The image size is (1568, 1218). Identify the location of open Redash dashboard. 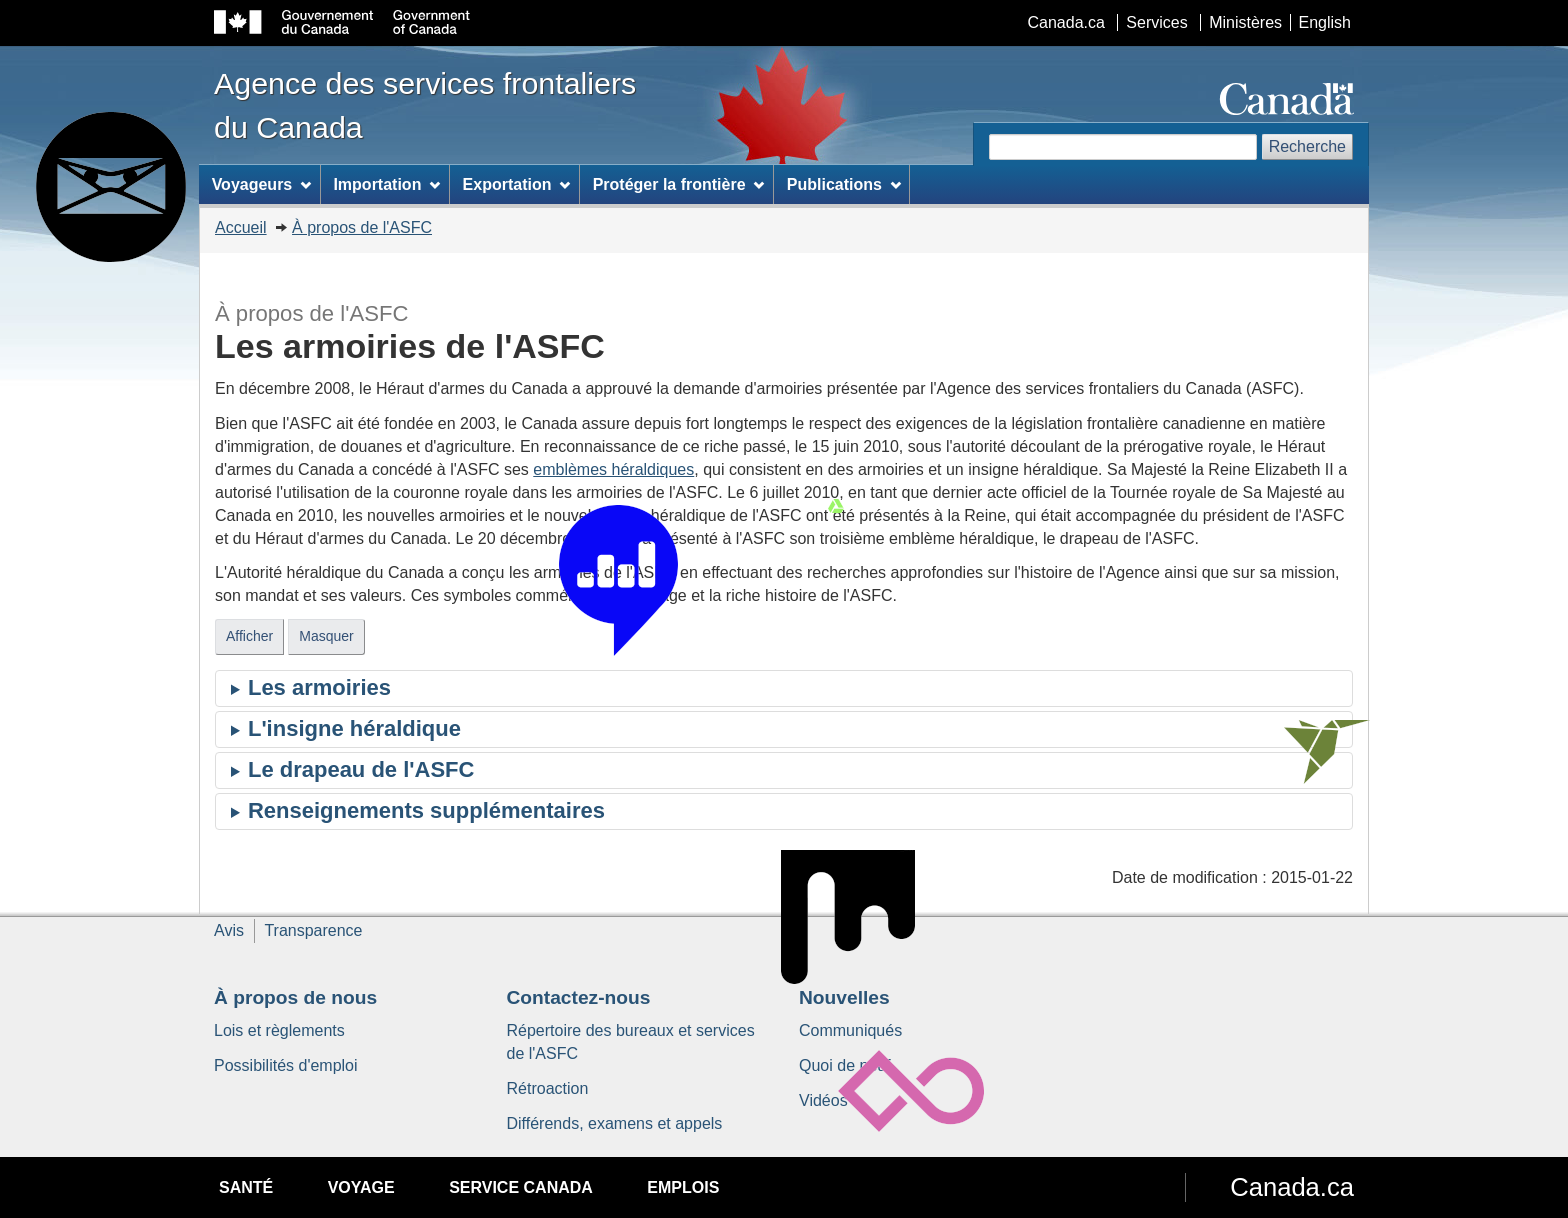
(618, 580).